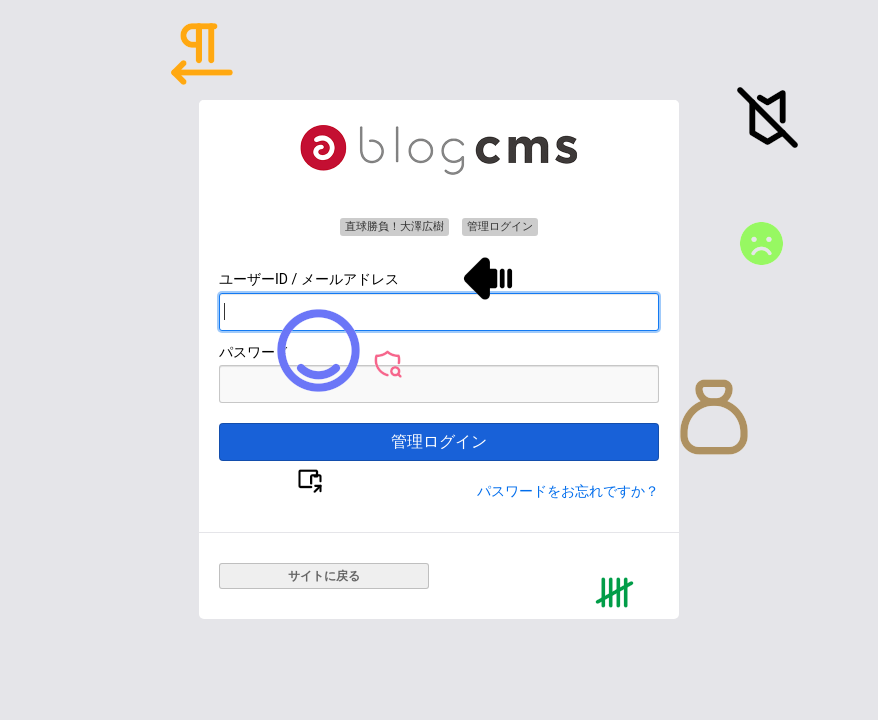  Describe the element at coordinates (487, 278) in the screenshot. I see `go back to previous section` at that location.